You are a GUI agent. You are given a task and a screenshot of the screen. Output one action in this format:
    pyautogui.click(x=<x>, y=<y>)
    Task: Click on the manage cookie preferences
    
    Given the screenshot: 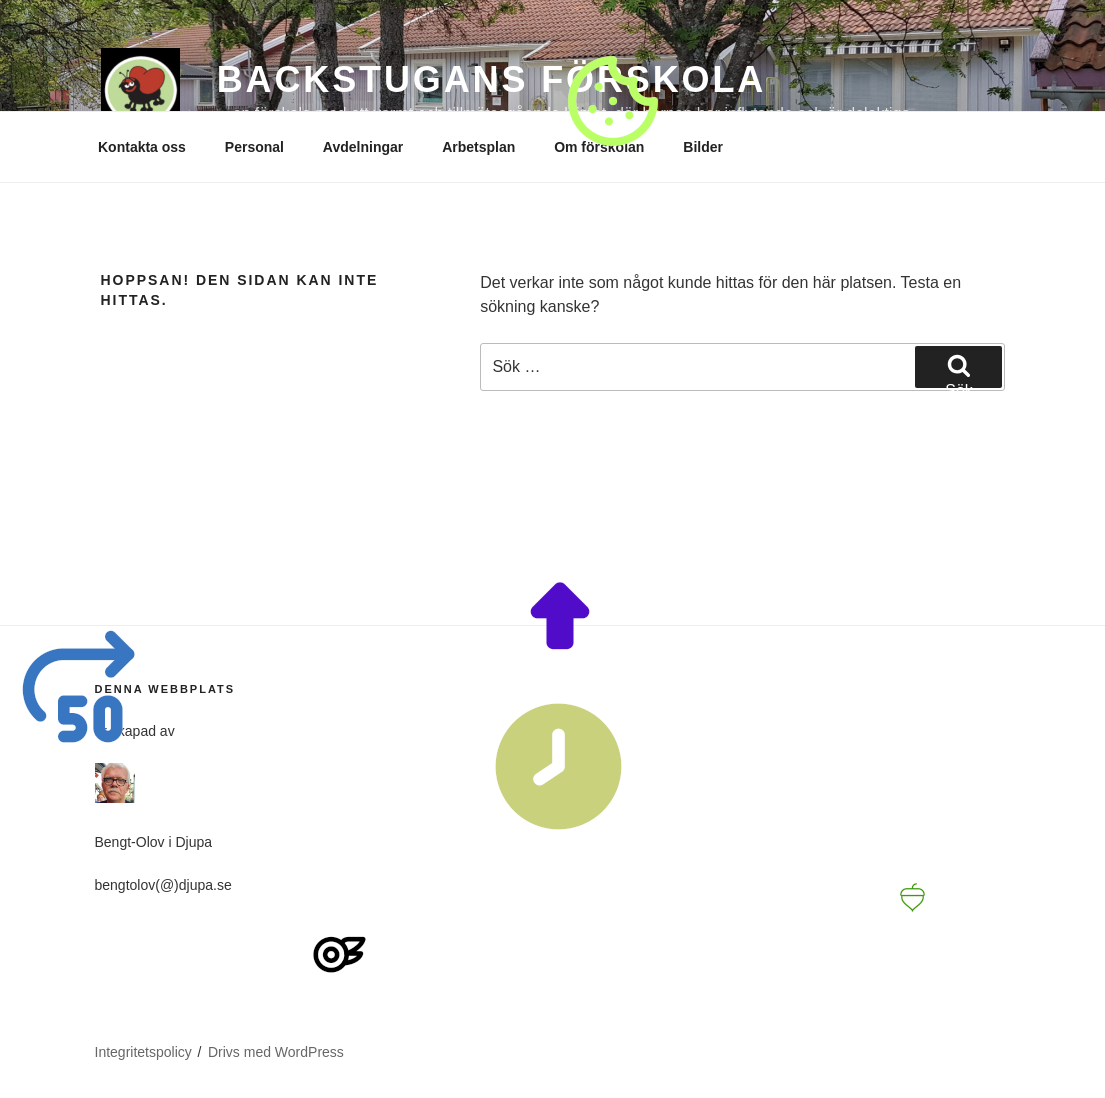 What is the action you would take?
    pyautogui.click(x=613, y=101)
    